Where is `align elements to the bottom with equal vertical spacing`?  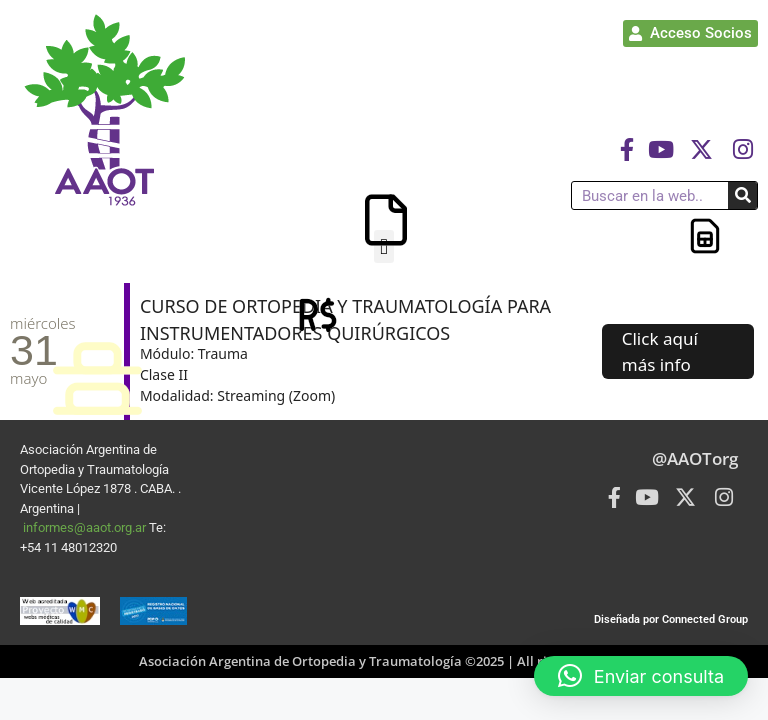
align elements to the bottom with equal vertical spacing is located at coordinates (97, 378).